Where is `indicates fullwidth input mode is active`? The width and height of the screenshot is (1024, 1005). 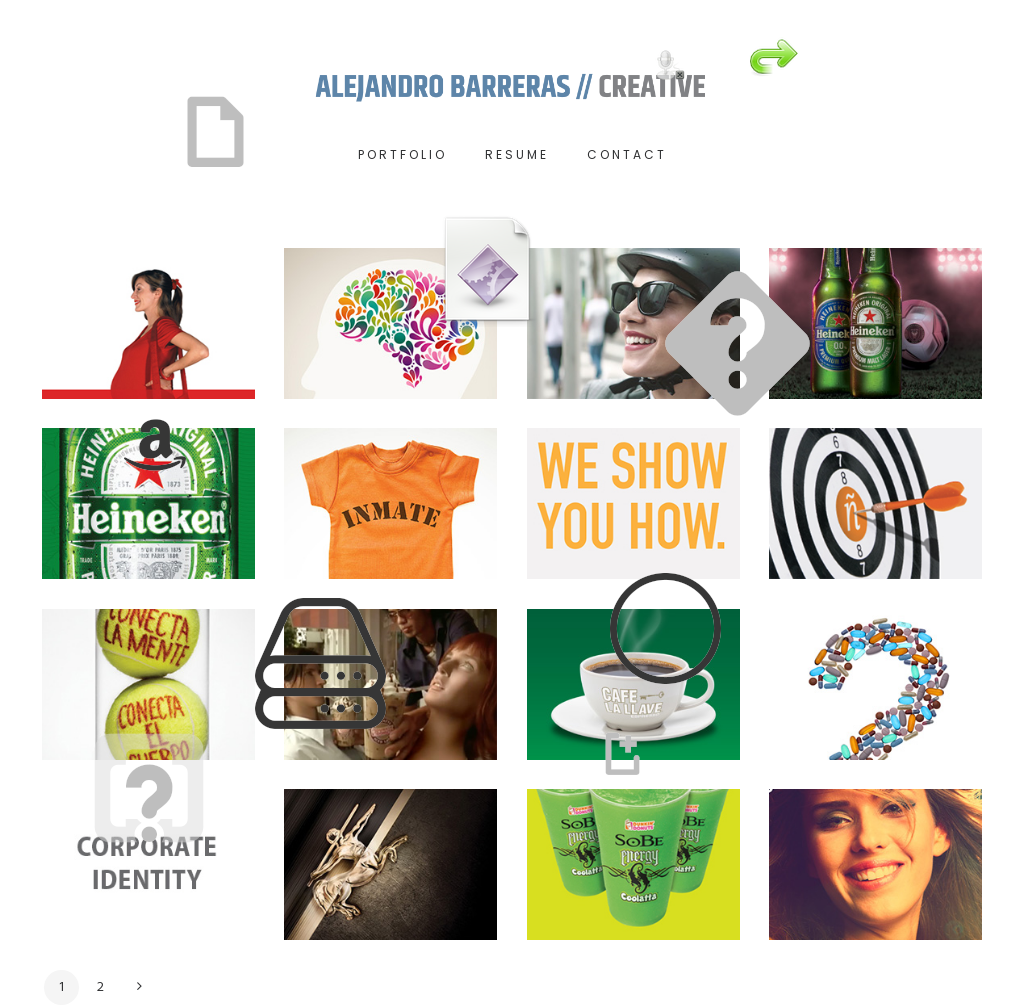
indicates fullwidth input mode is active is located at coordinates (665, 628).